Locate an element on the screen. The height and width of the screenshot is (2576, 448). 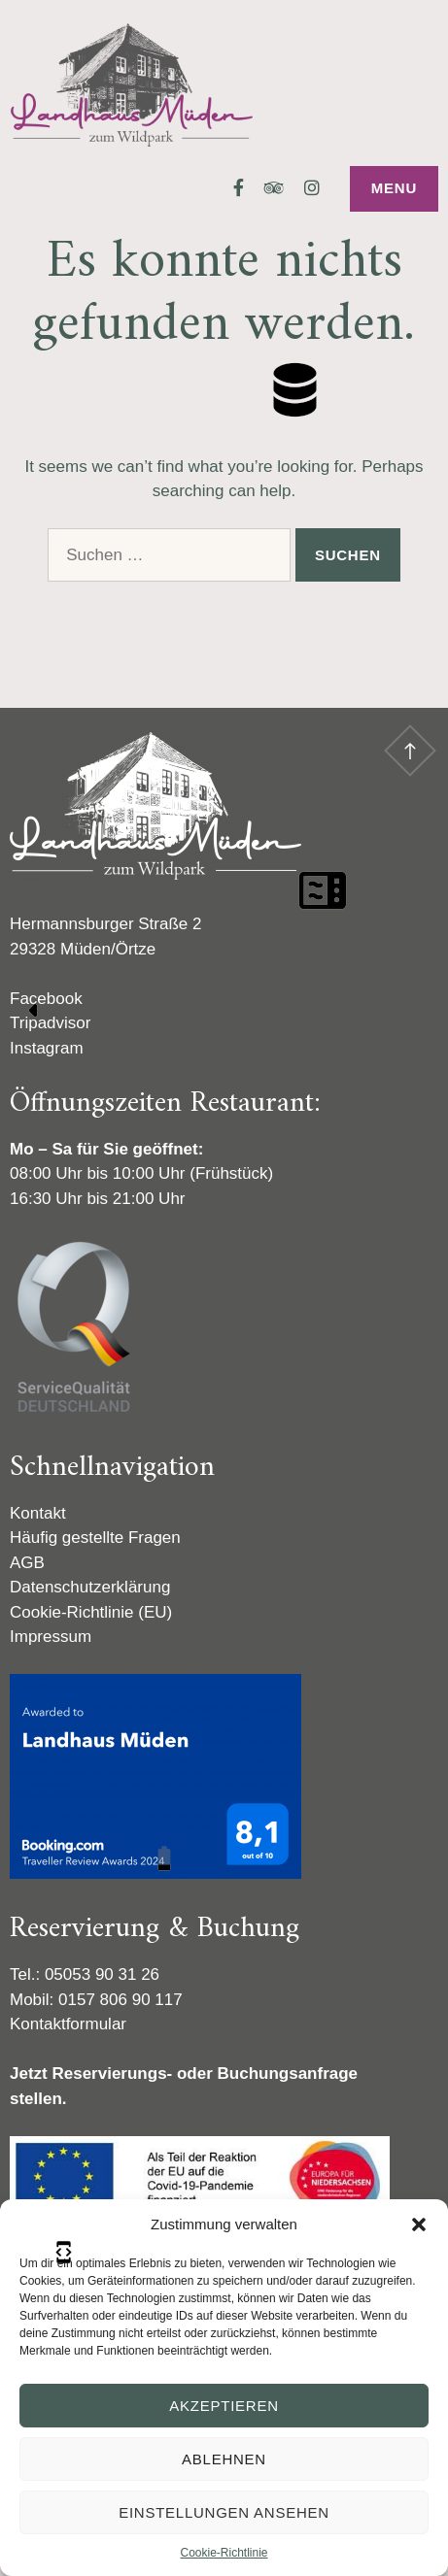
indicates low battery level at 20% is located at coordinates (164, 1858).